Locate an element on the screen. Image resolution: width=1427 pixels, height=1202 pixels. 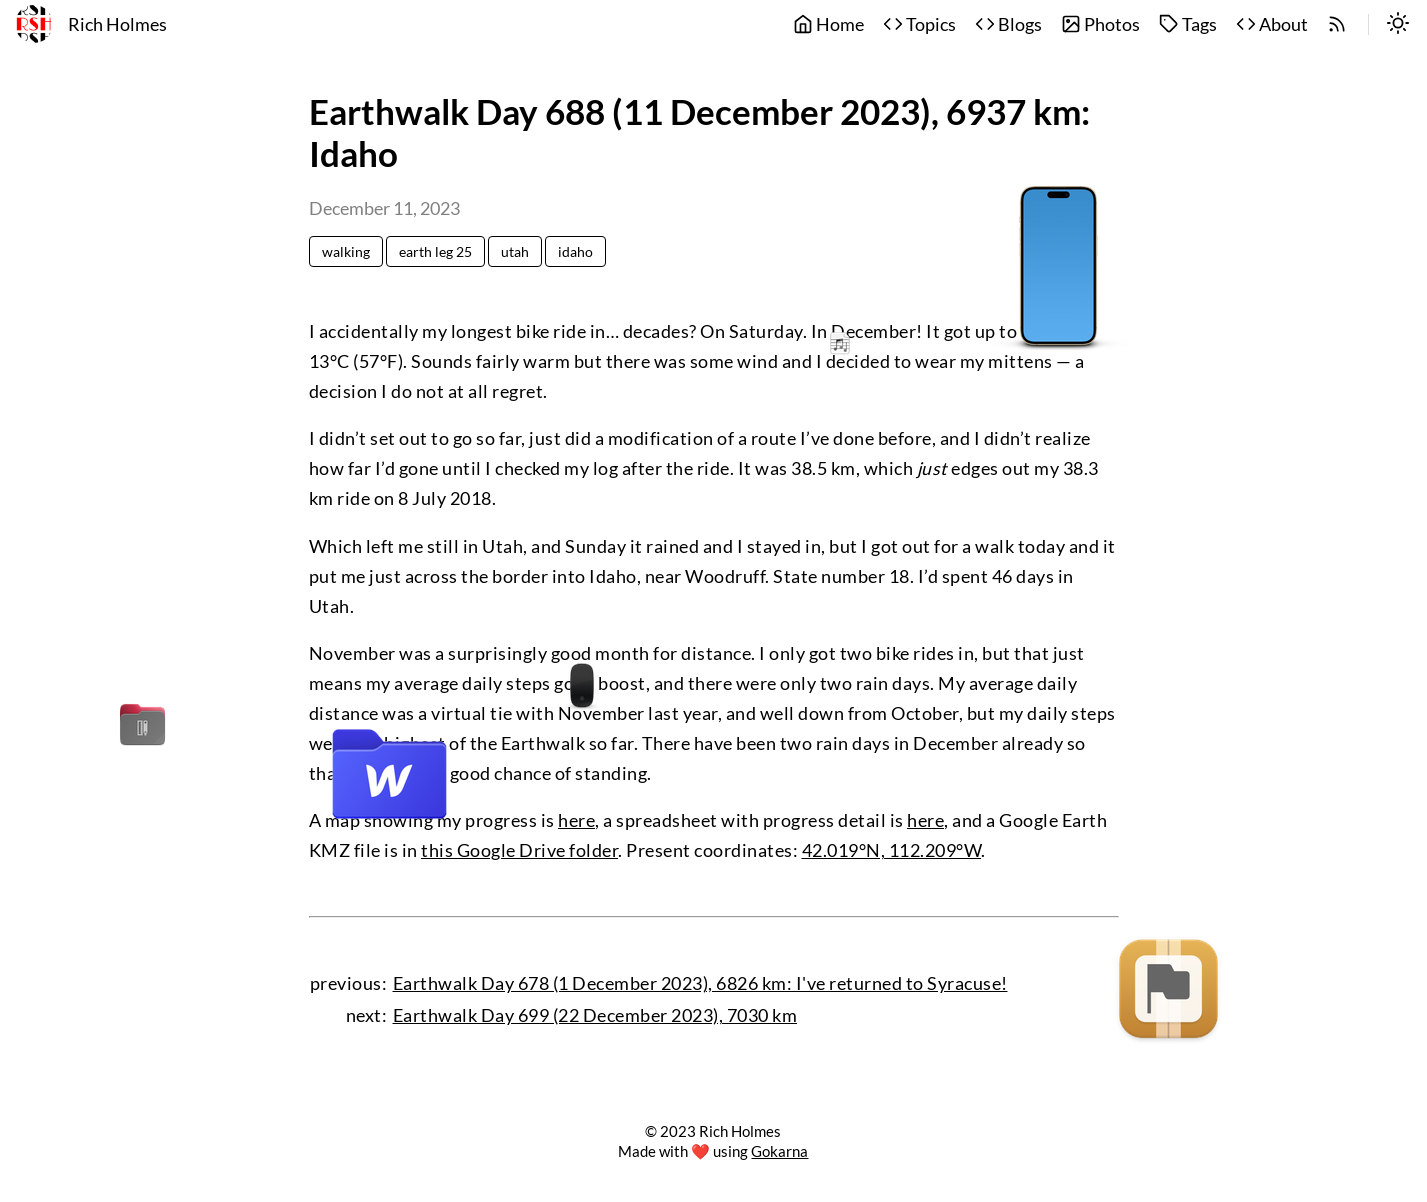
open templates folder is located at coordinates (142, 724).